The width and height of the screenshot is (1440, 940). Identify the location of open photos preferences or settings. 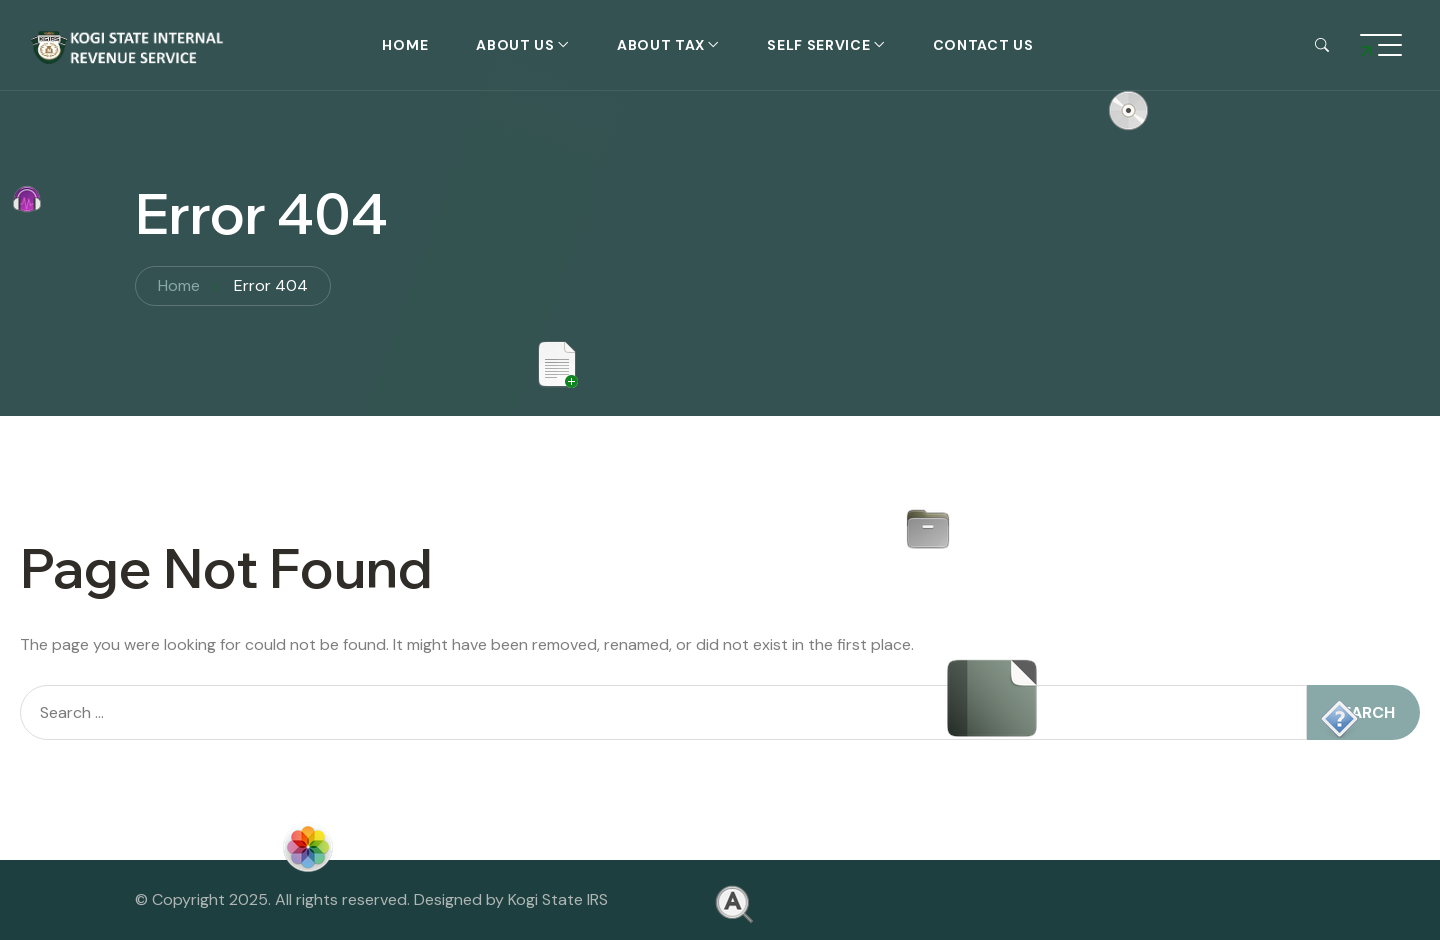
(308, 847).